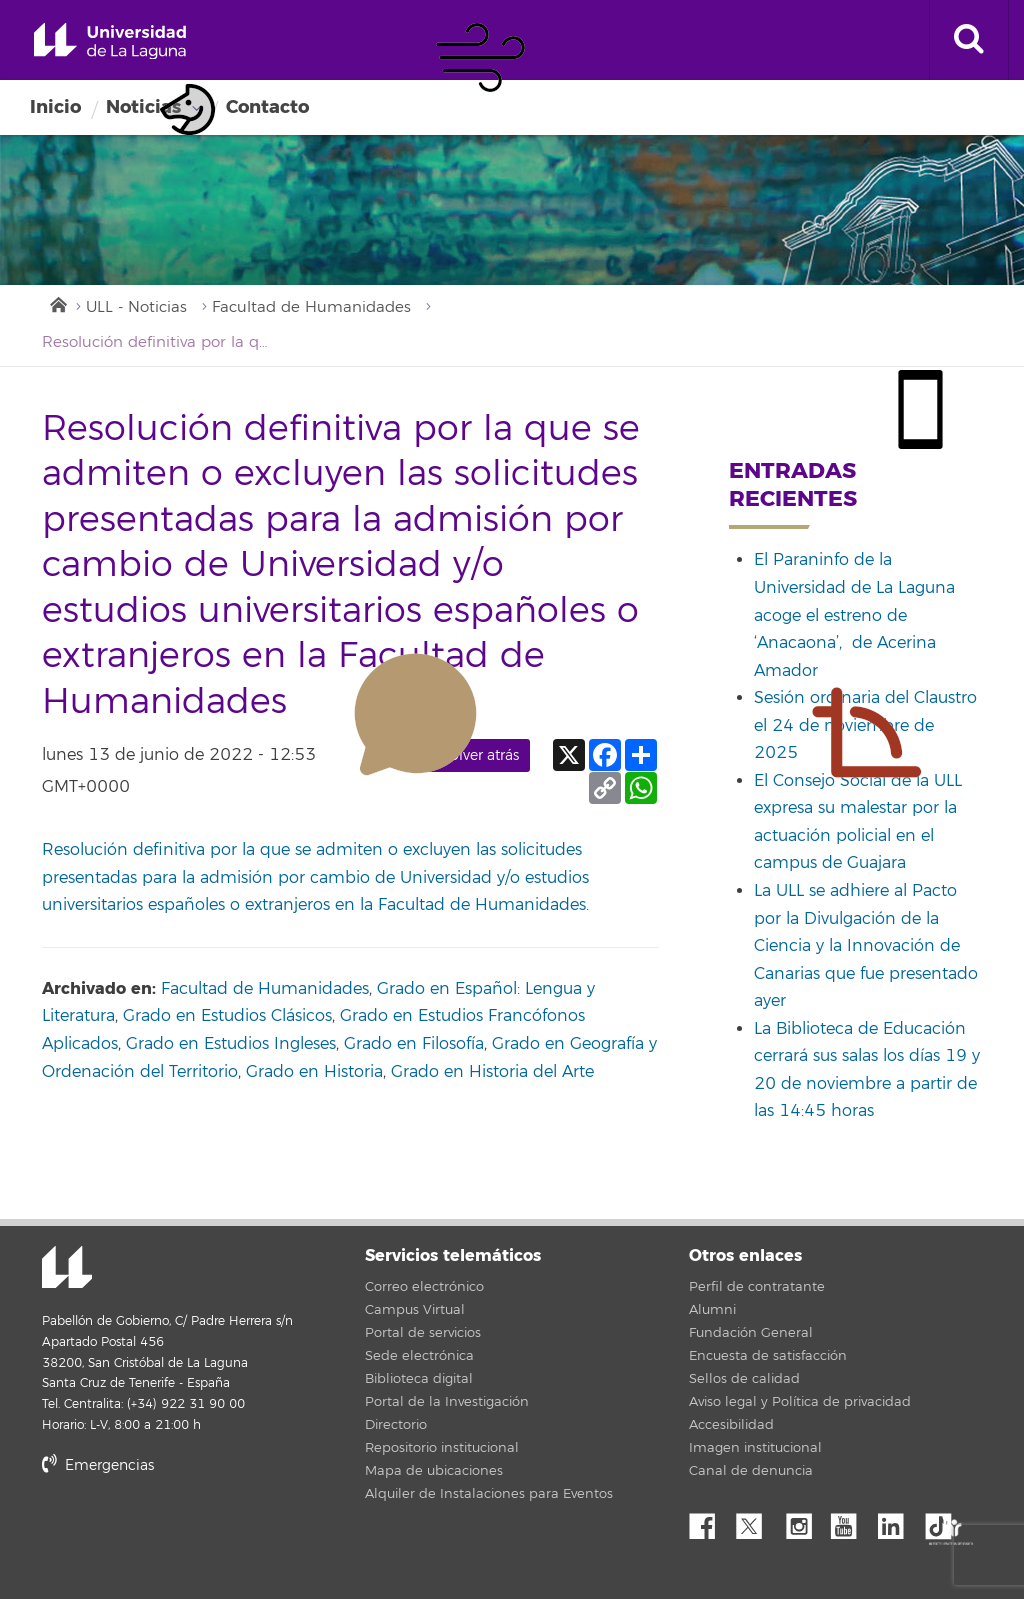 This screenshot has width=1024, height=1599. Describe the element at coordinates (920, 409) in the screenshot. I see `switch to mobile view` at that location.